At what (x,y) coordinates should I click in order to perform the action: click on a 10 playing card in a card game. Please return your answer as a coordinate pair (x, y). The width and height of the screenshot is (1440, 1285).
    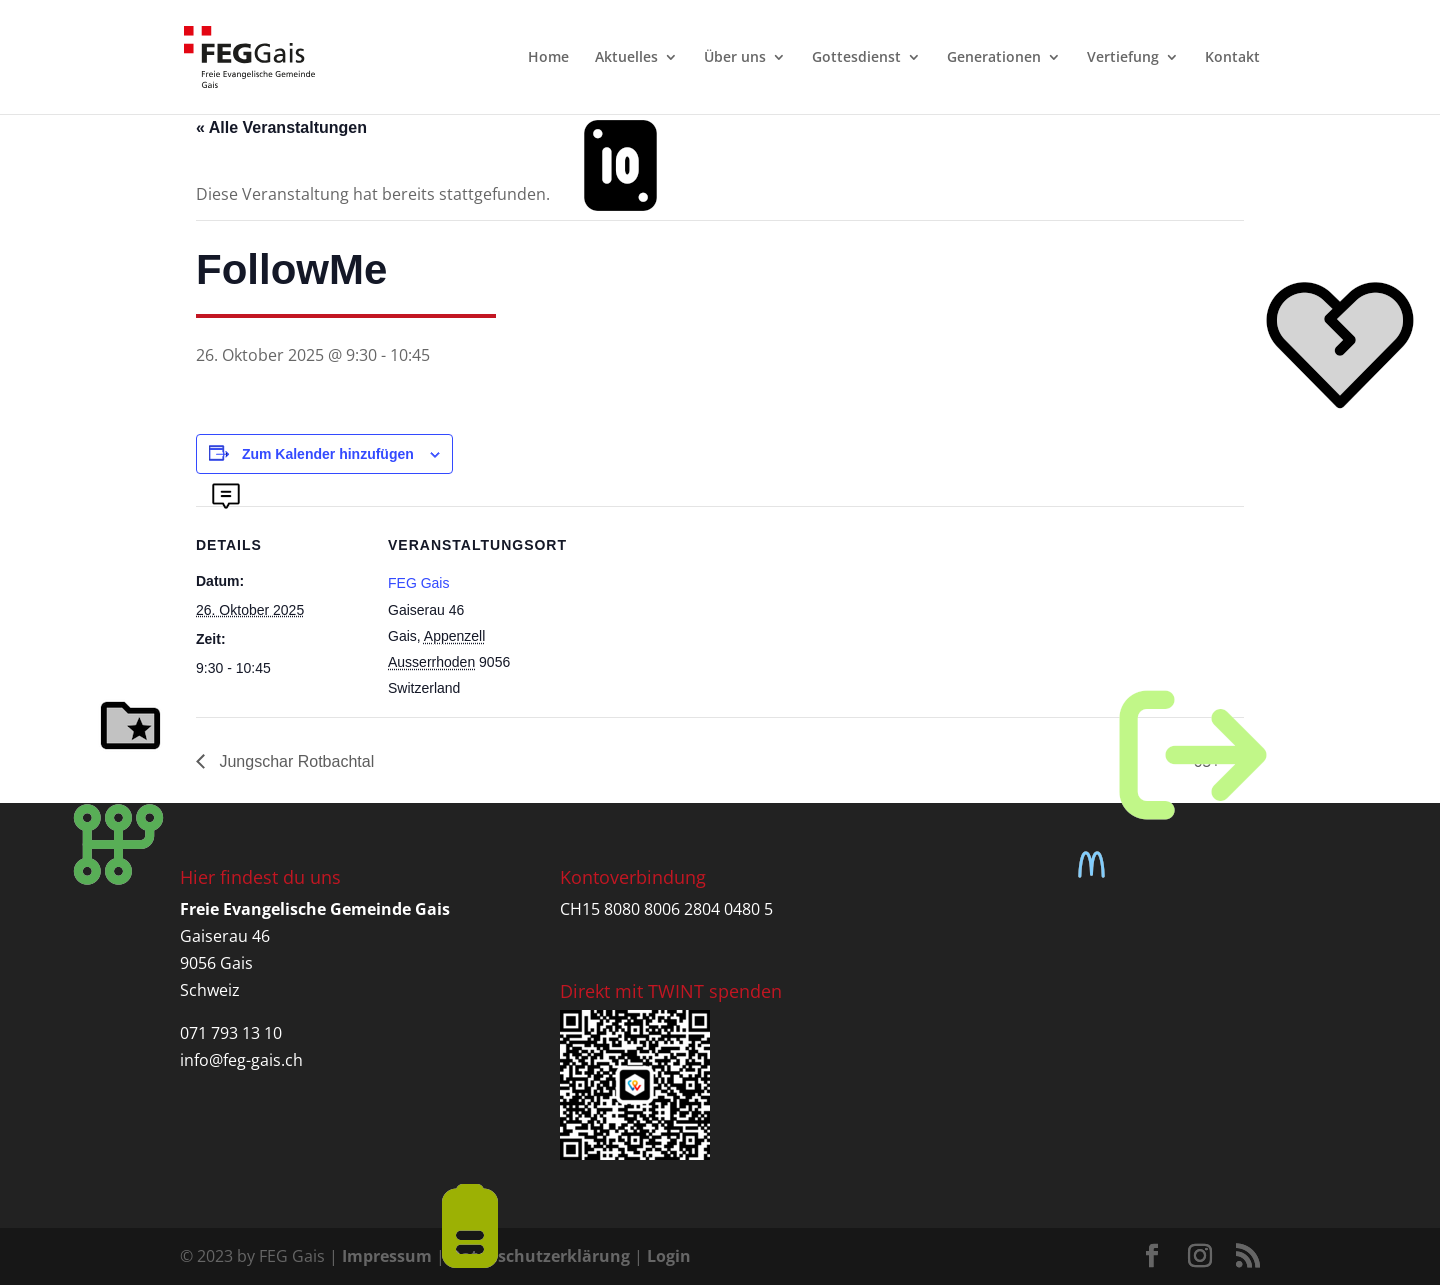
    Looking at the image, I should click on (620, 165).